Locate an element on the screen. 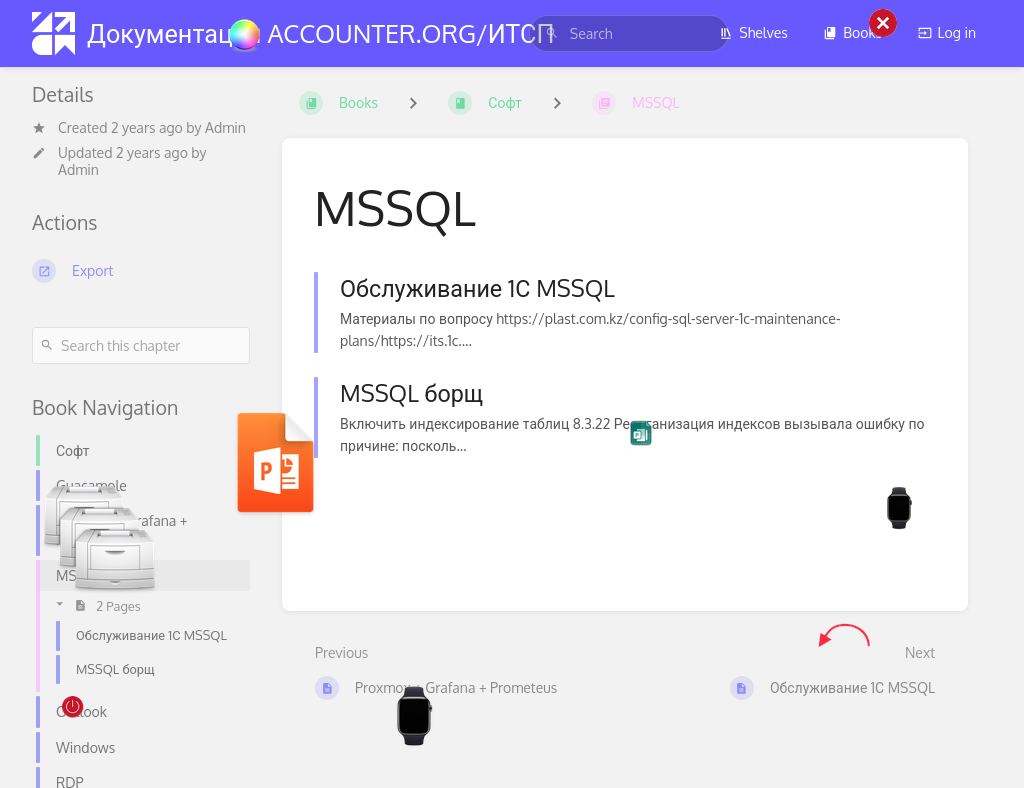  apple watch series 8 device icon is located at coordinates (414, 716).